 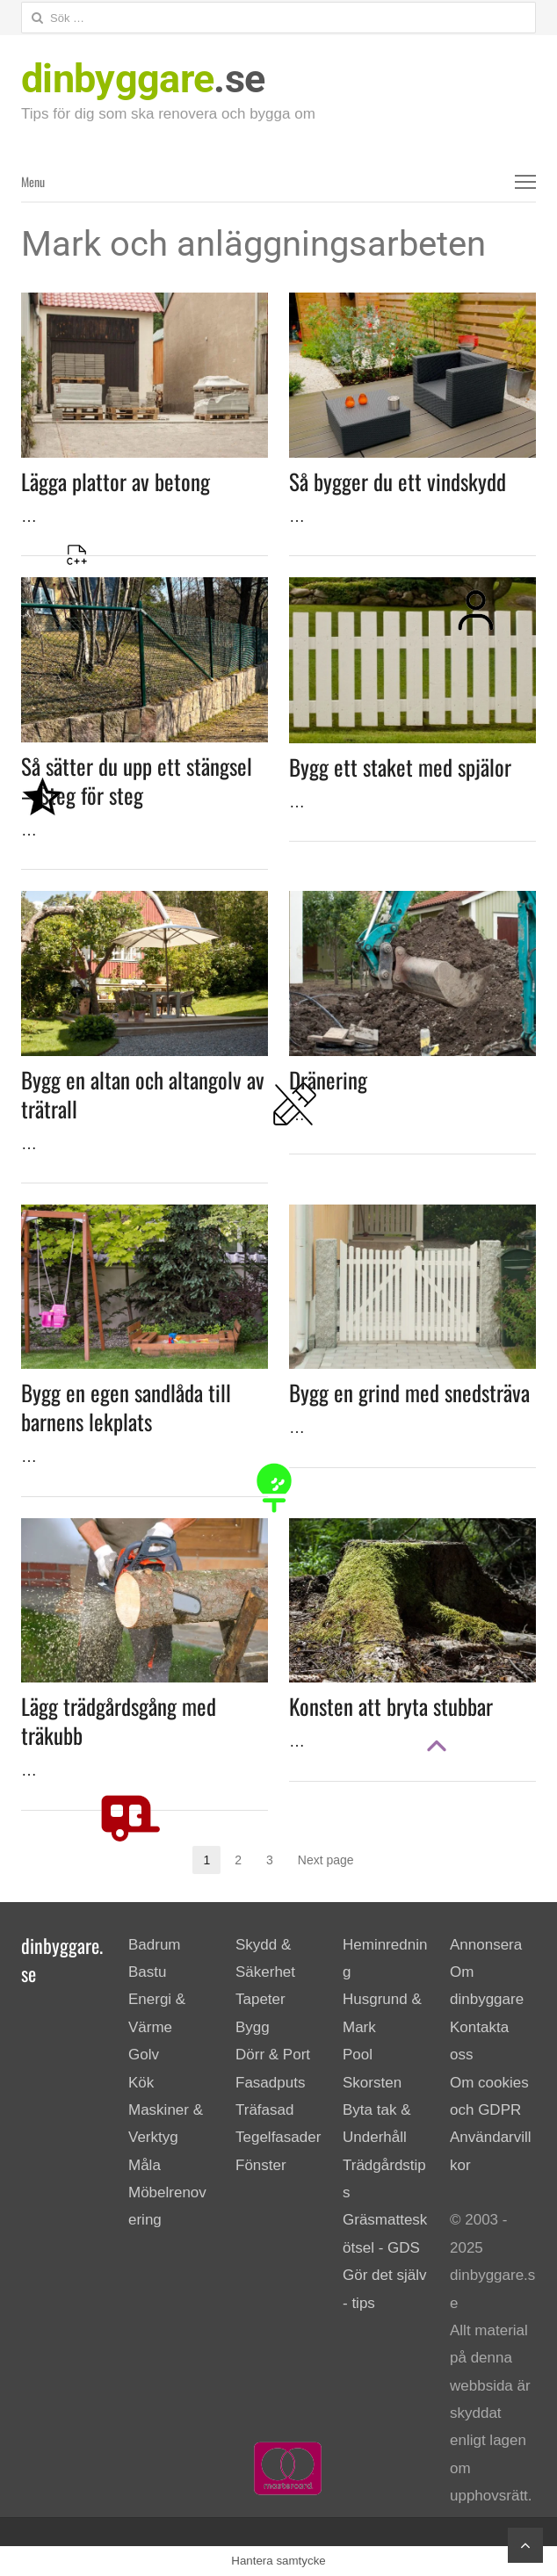 I want to click on view your profile, so click(x=475, y=610).